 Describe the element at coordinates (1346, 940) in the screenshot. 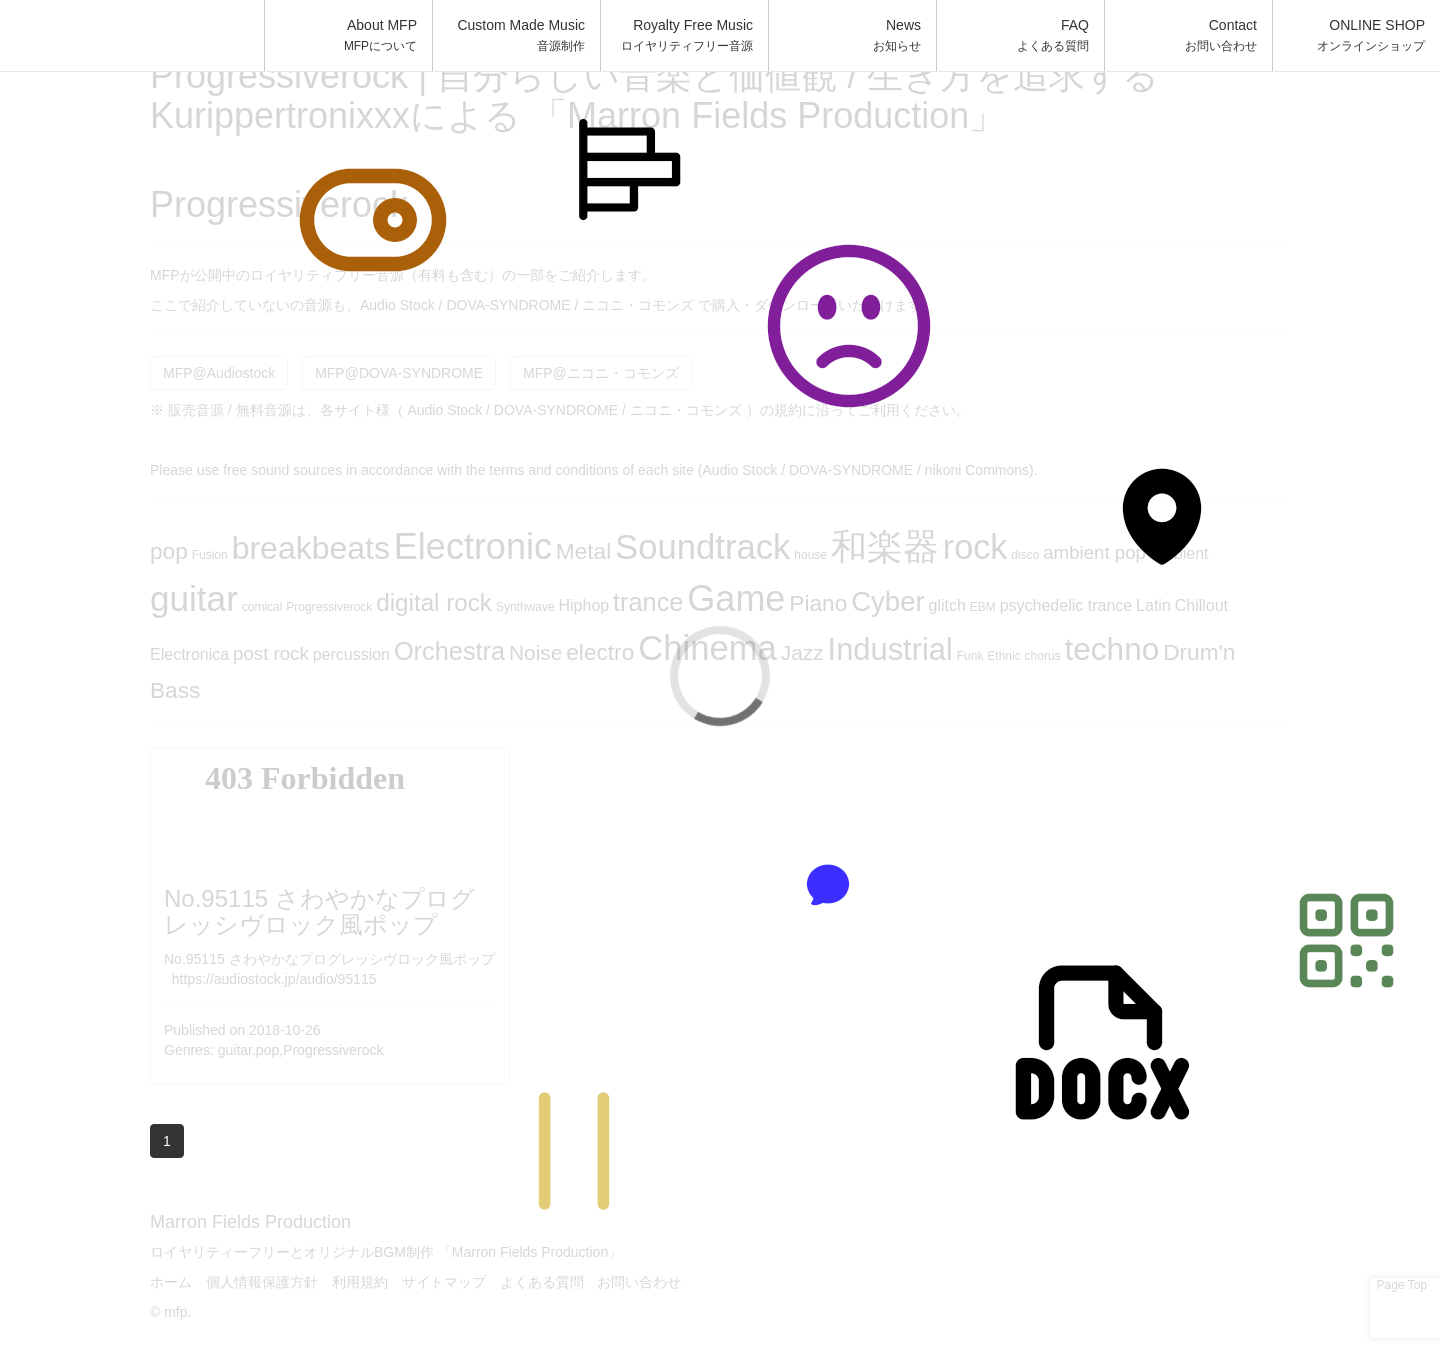

I see `scan or generate a qr code` at that location.